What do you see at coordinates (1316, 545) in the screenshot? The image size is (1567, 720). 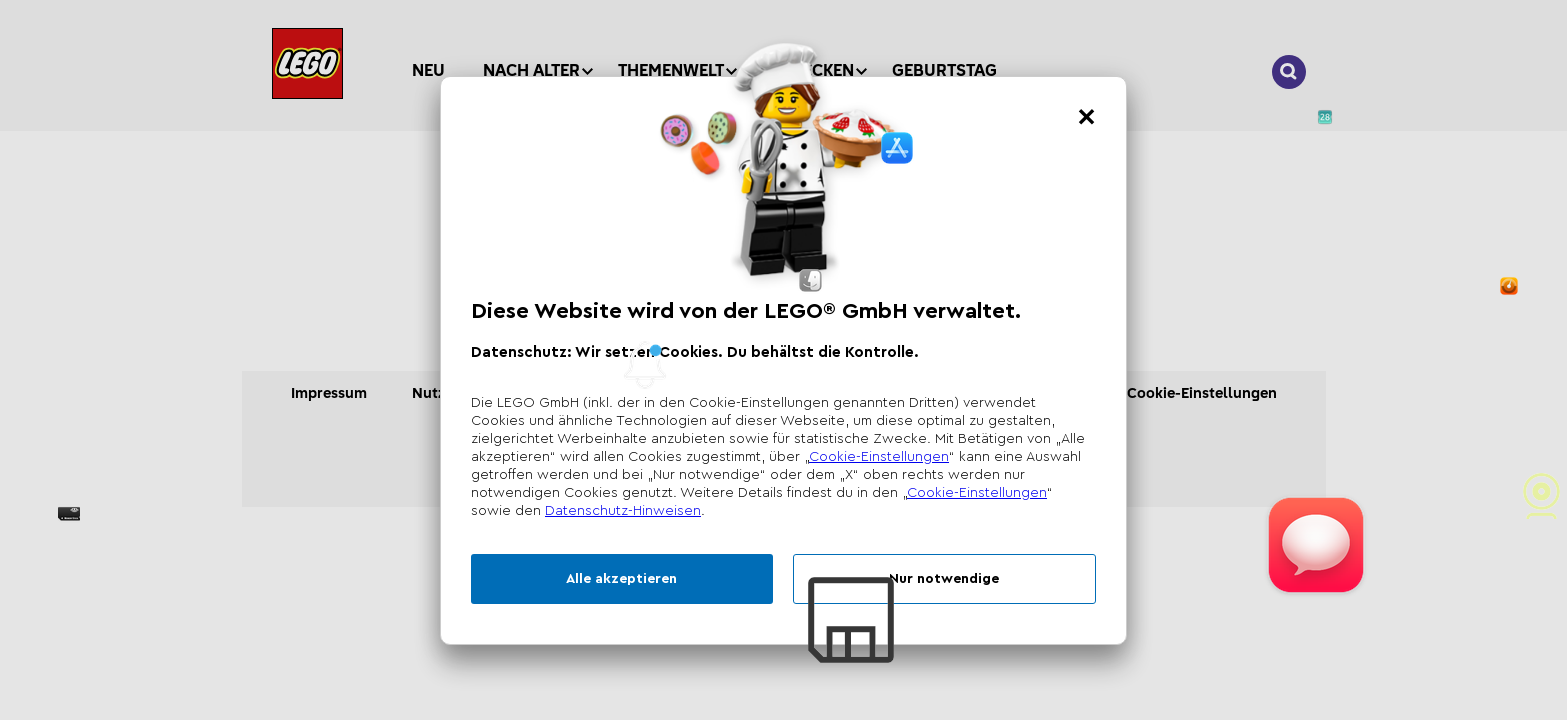 I see `open empathy messaging app` at bounding box center [1316, 545].